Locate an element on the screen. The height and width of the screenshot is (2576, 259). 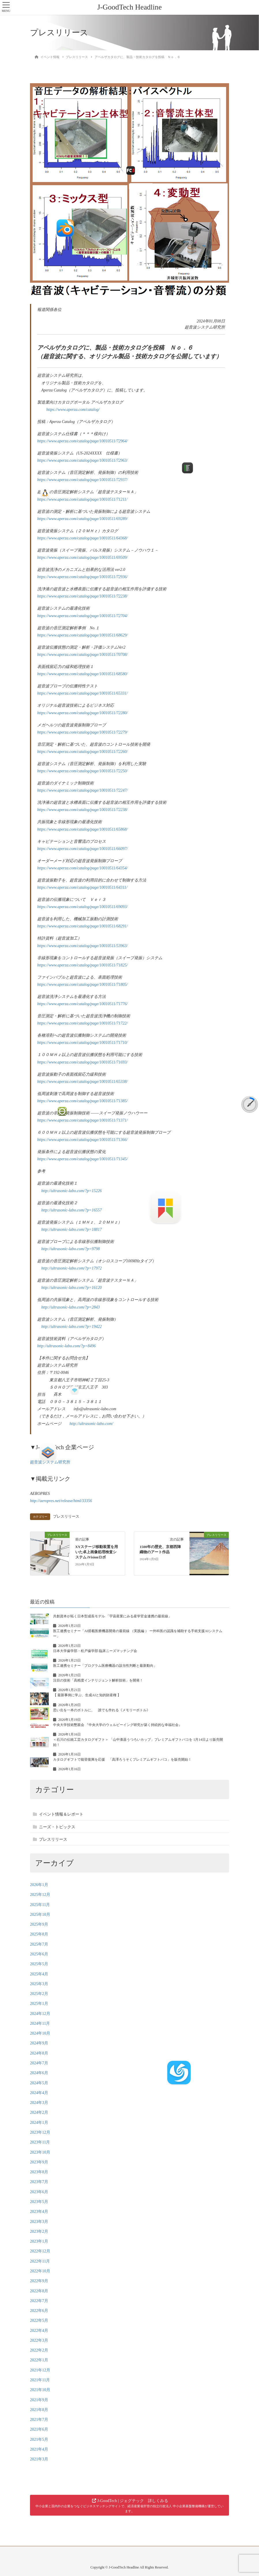
open linux system preferences is located at coordinates (45, 493).